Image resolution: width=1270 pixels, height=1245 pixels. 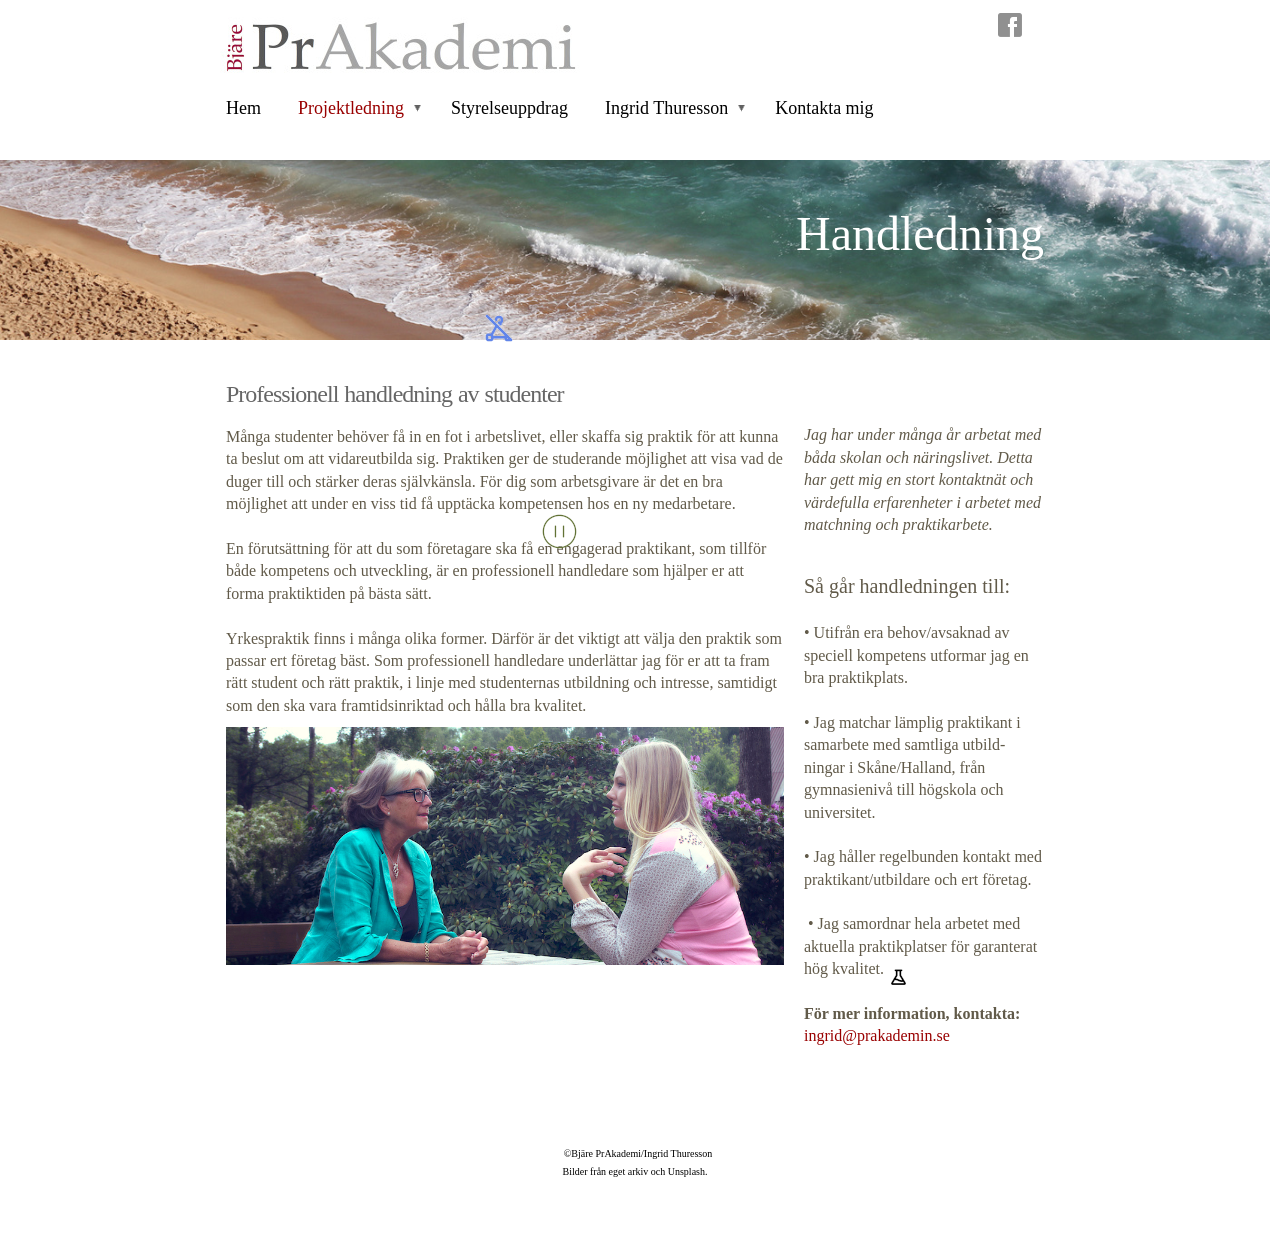 I want to click on pause media playback, so click(x=559, y=531).